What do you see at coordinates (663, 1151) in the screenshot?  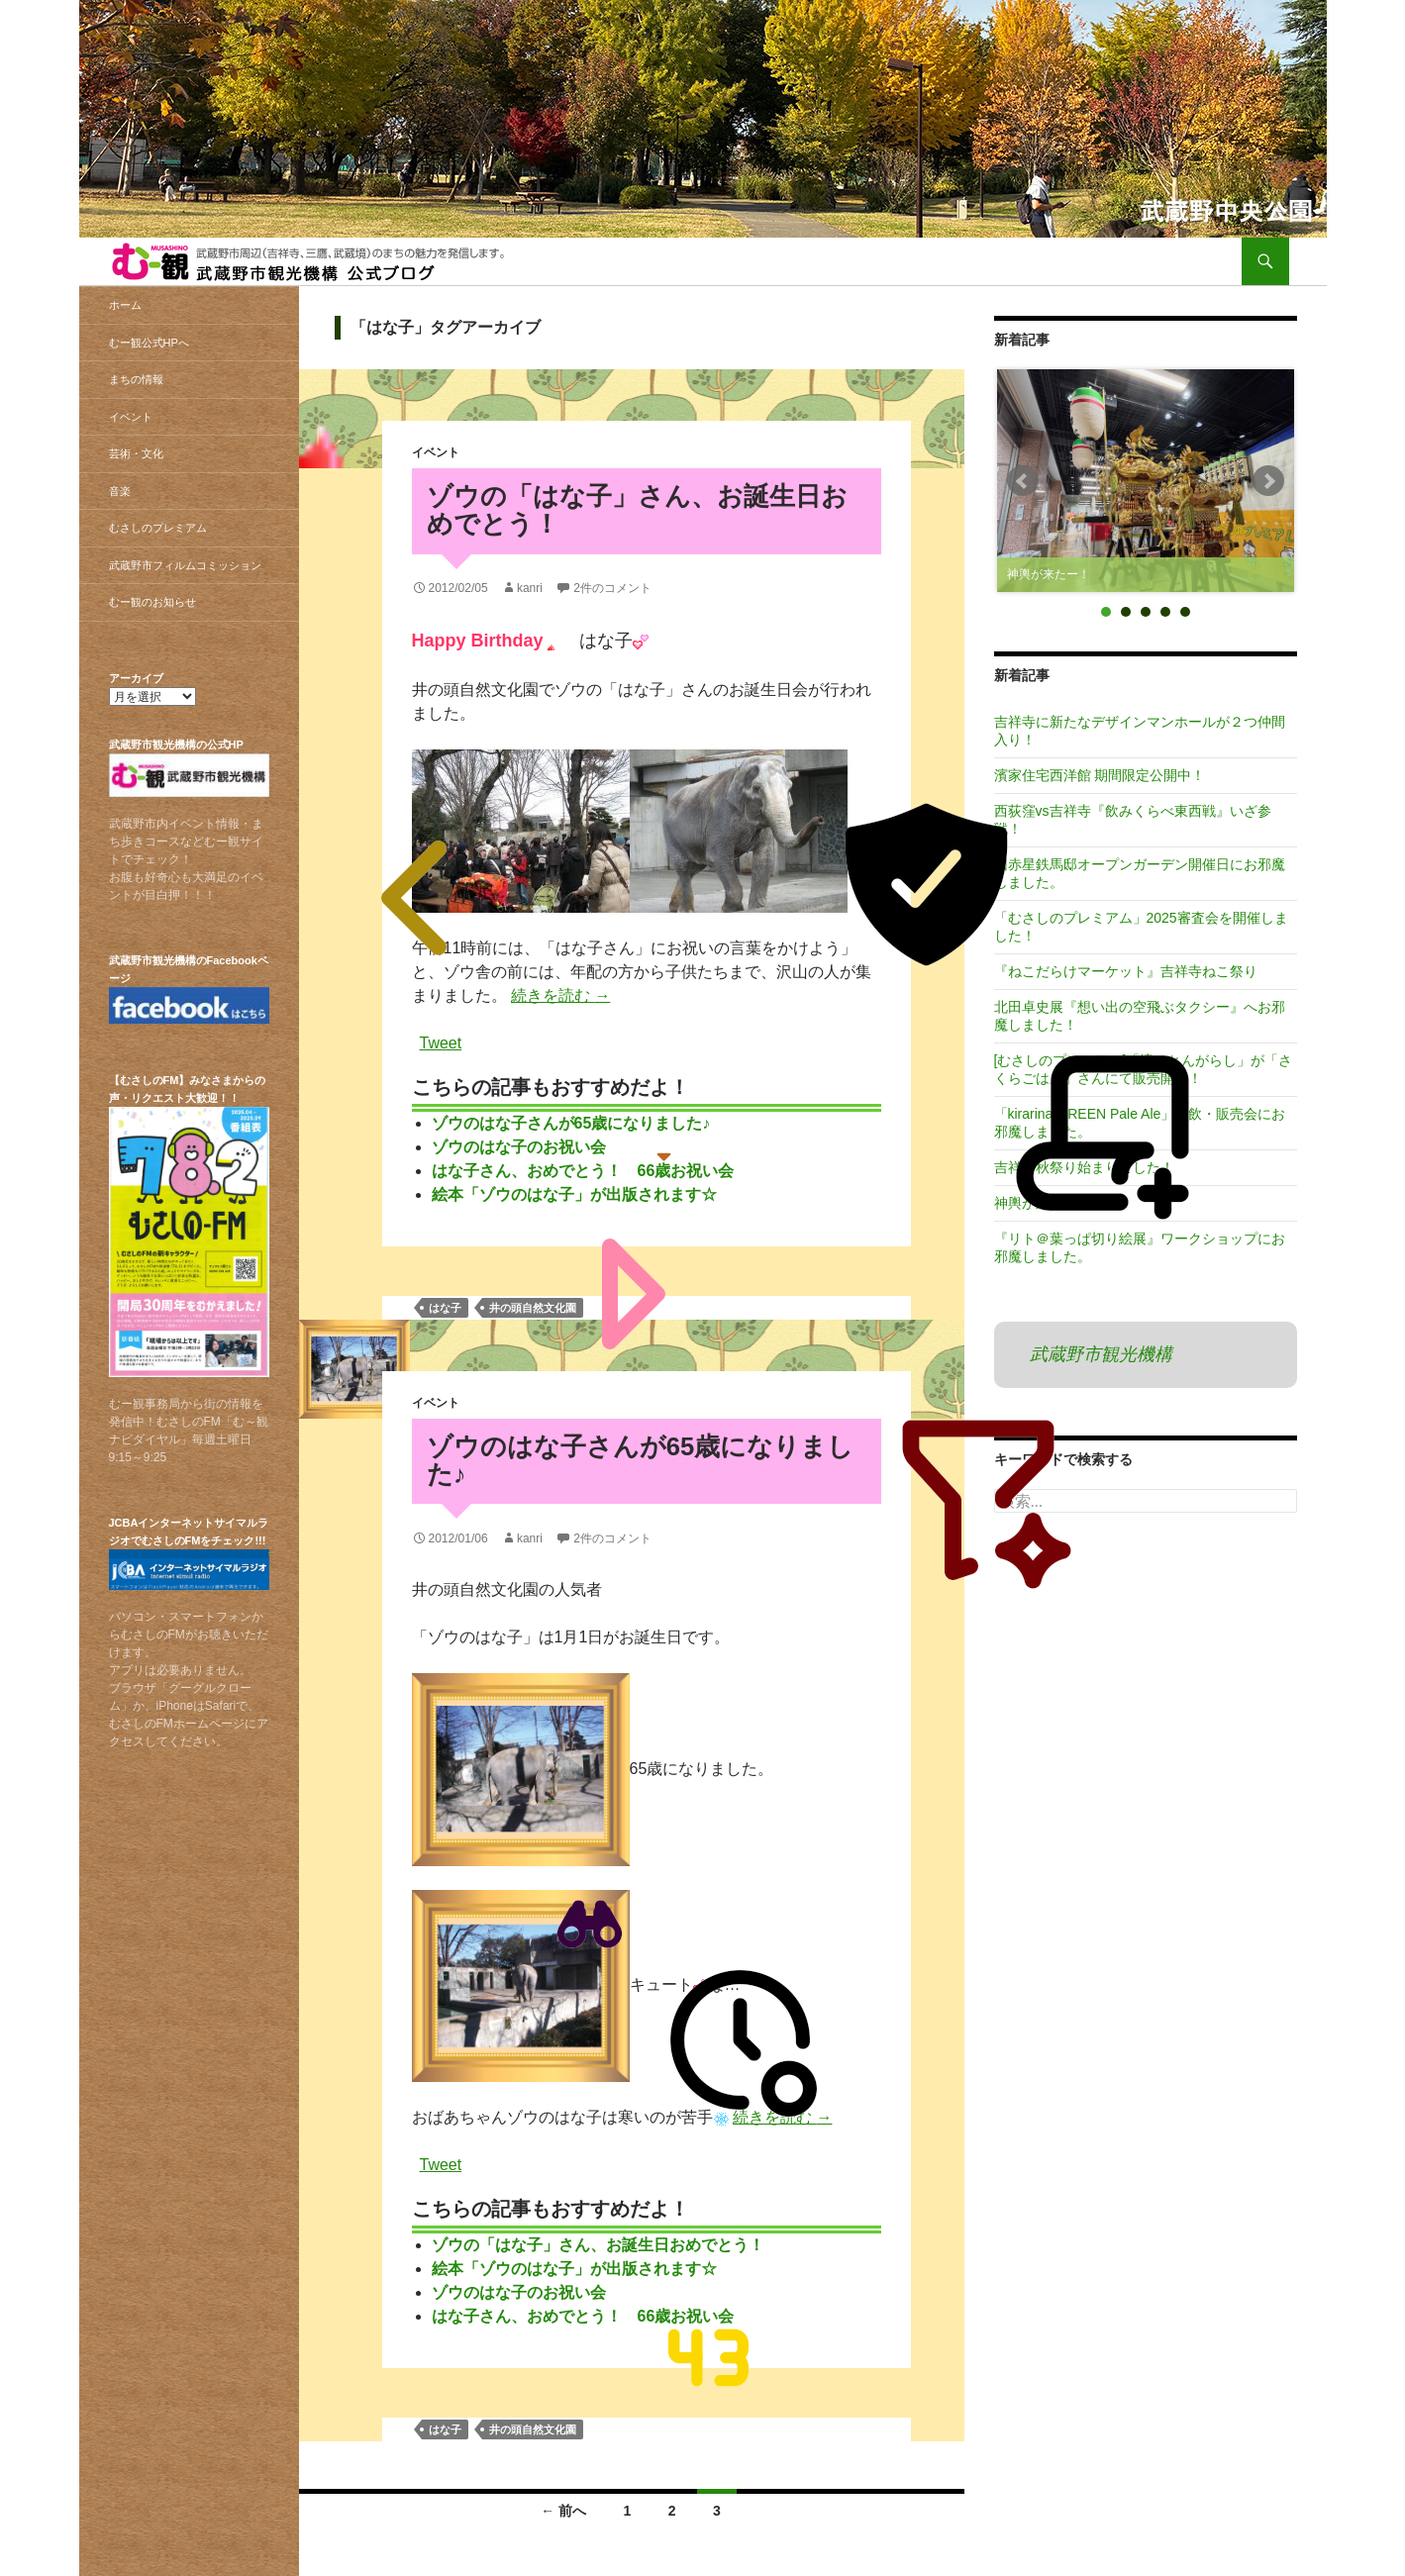 I see `sort items in descending order` at bounding box center [663, 1151].